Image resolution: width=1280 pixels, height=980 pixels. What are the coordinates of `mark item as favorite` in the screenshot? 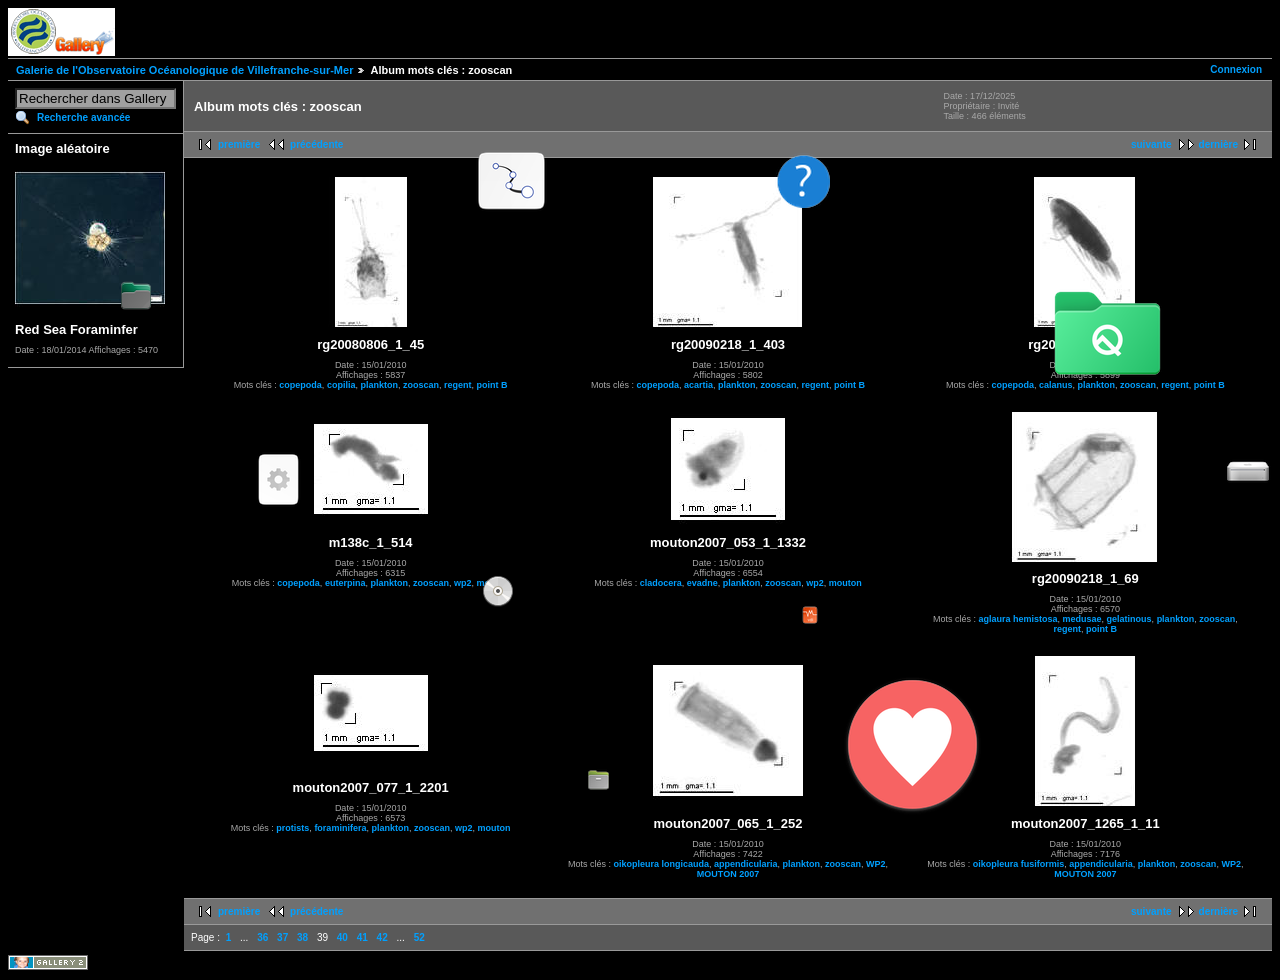 It's located at (912, 744).